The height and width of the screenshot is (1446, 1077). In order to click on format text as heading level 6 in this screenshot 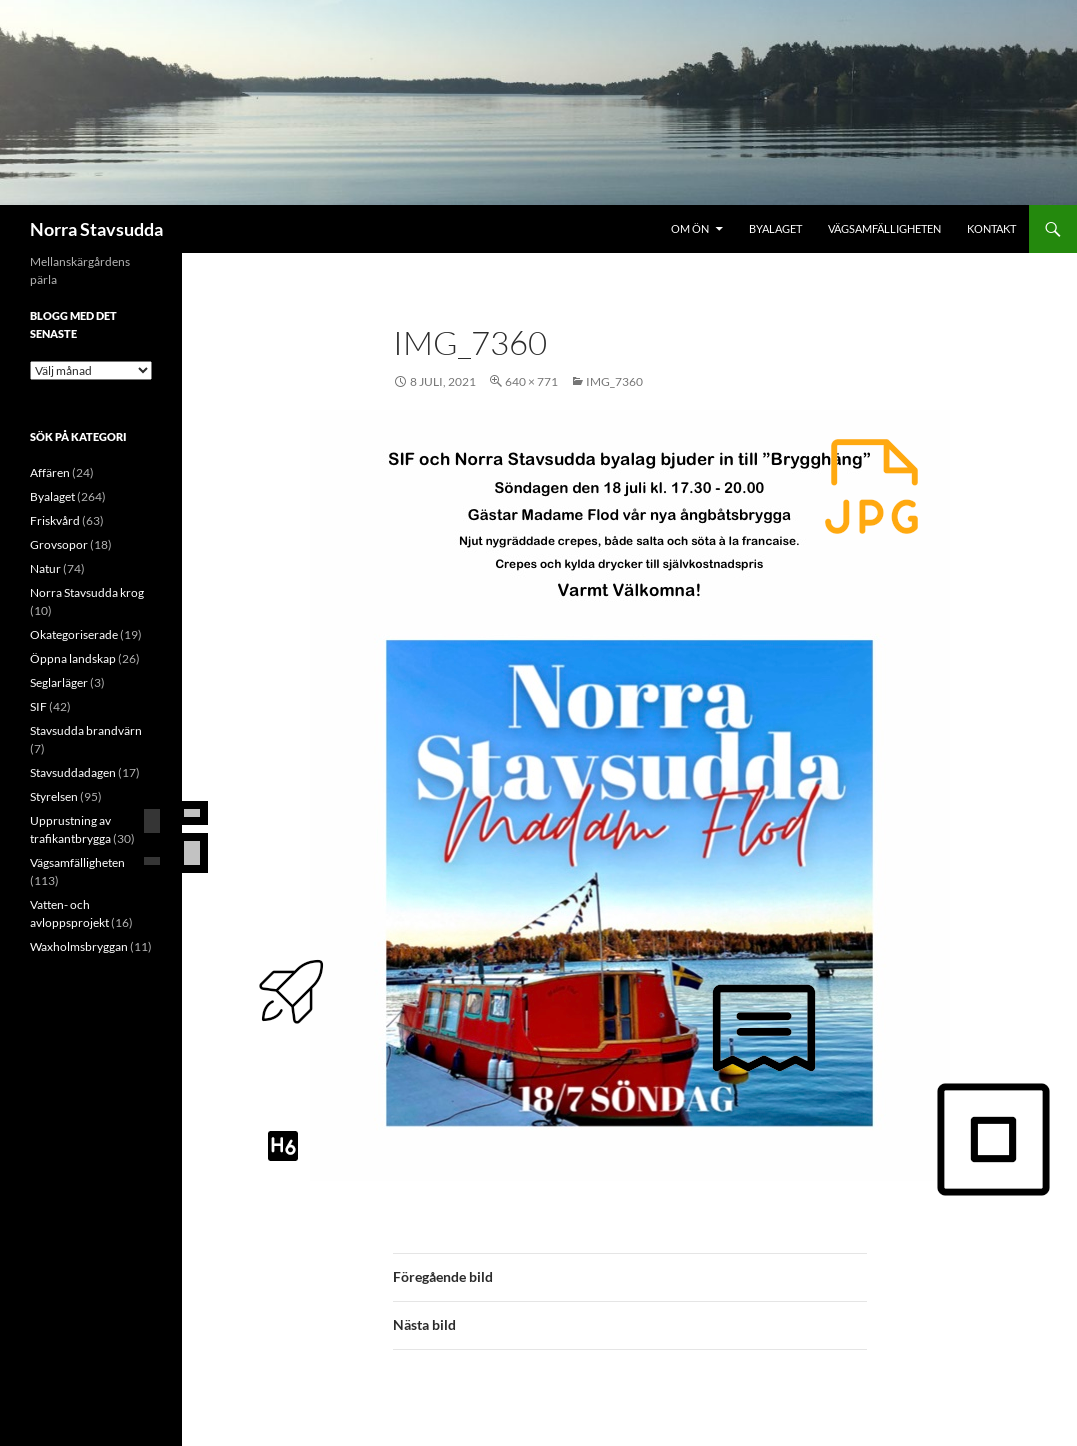, I will do `click(283, 1146)`.